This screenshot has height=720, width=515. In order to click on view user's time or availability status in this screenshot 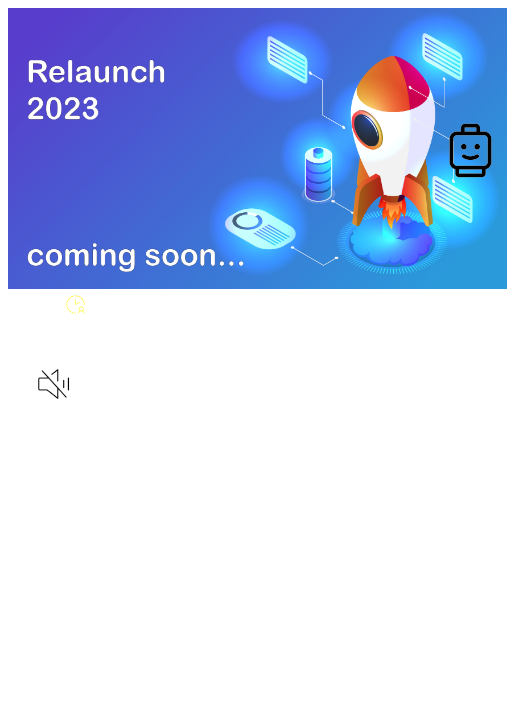, I will do `click(75, 304)`.